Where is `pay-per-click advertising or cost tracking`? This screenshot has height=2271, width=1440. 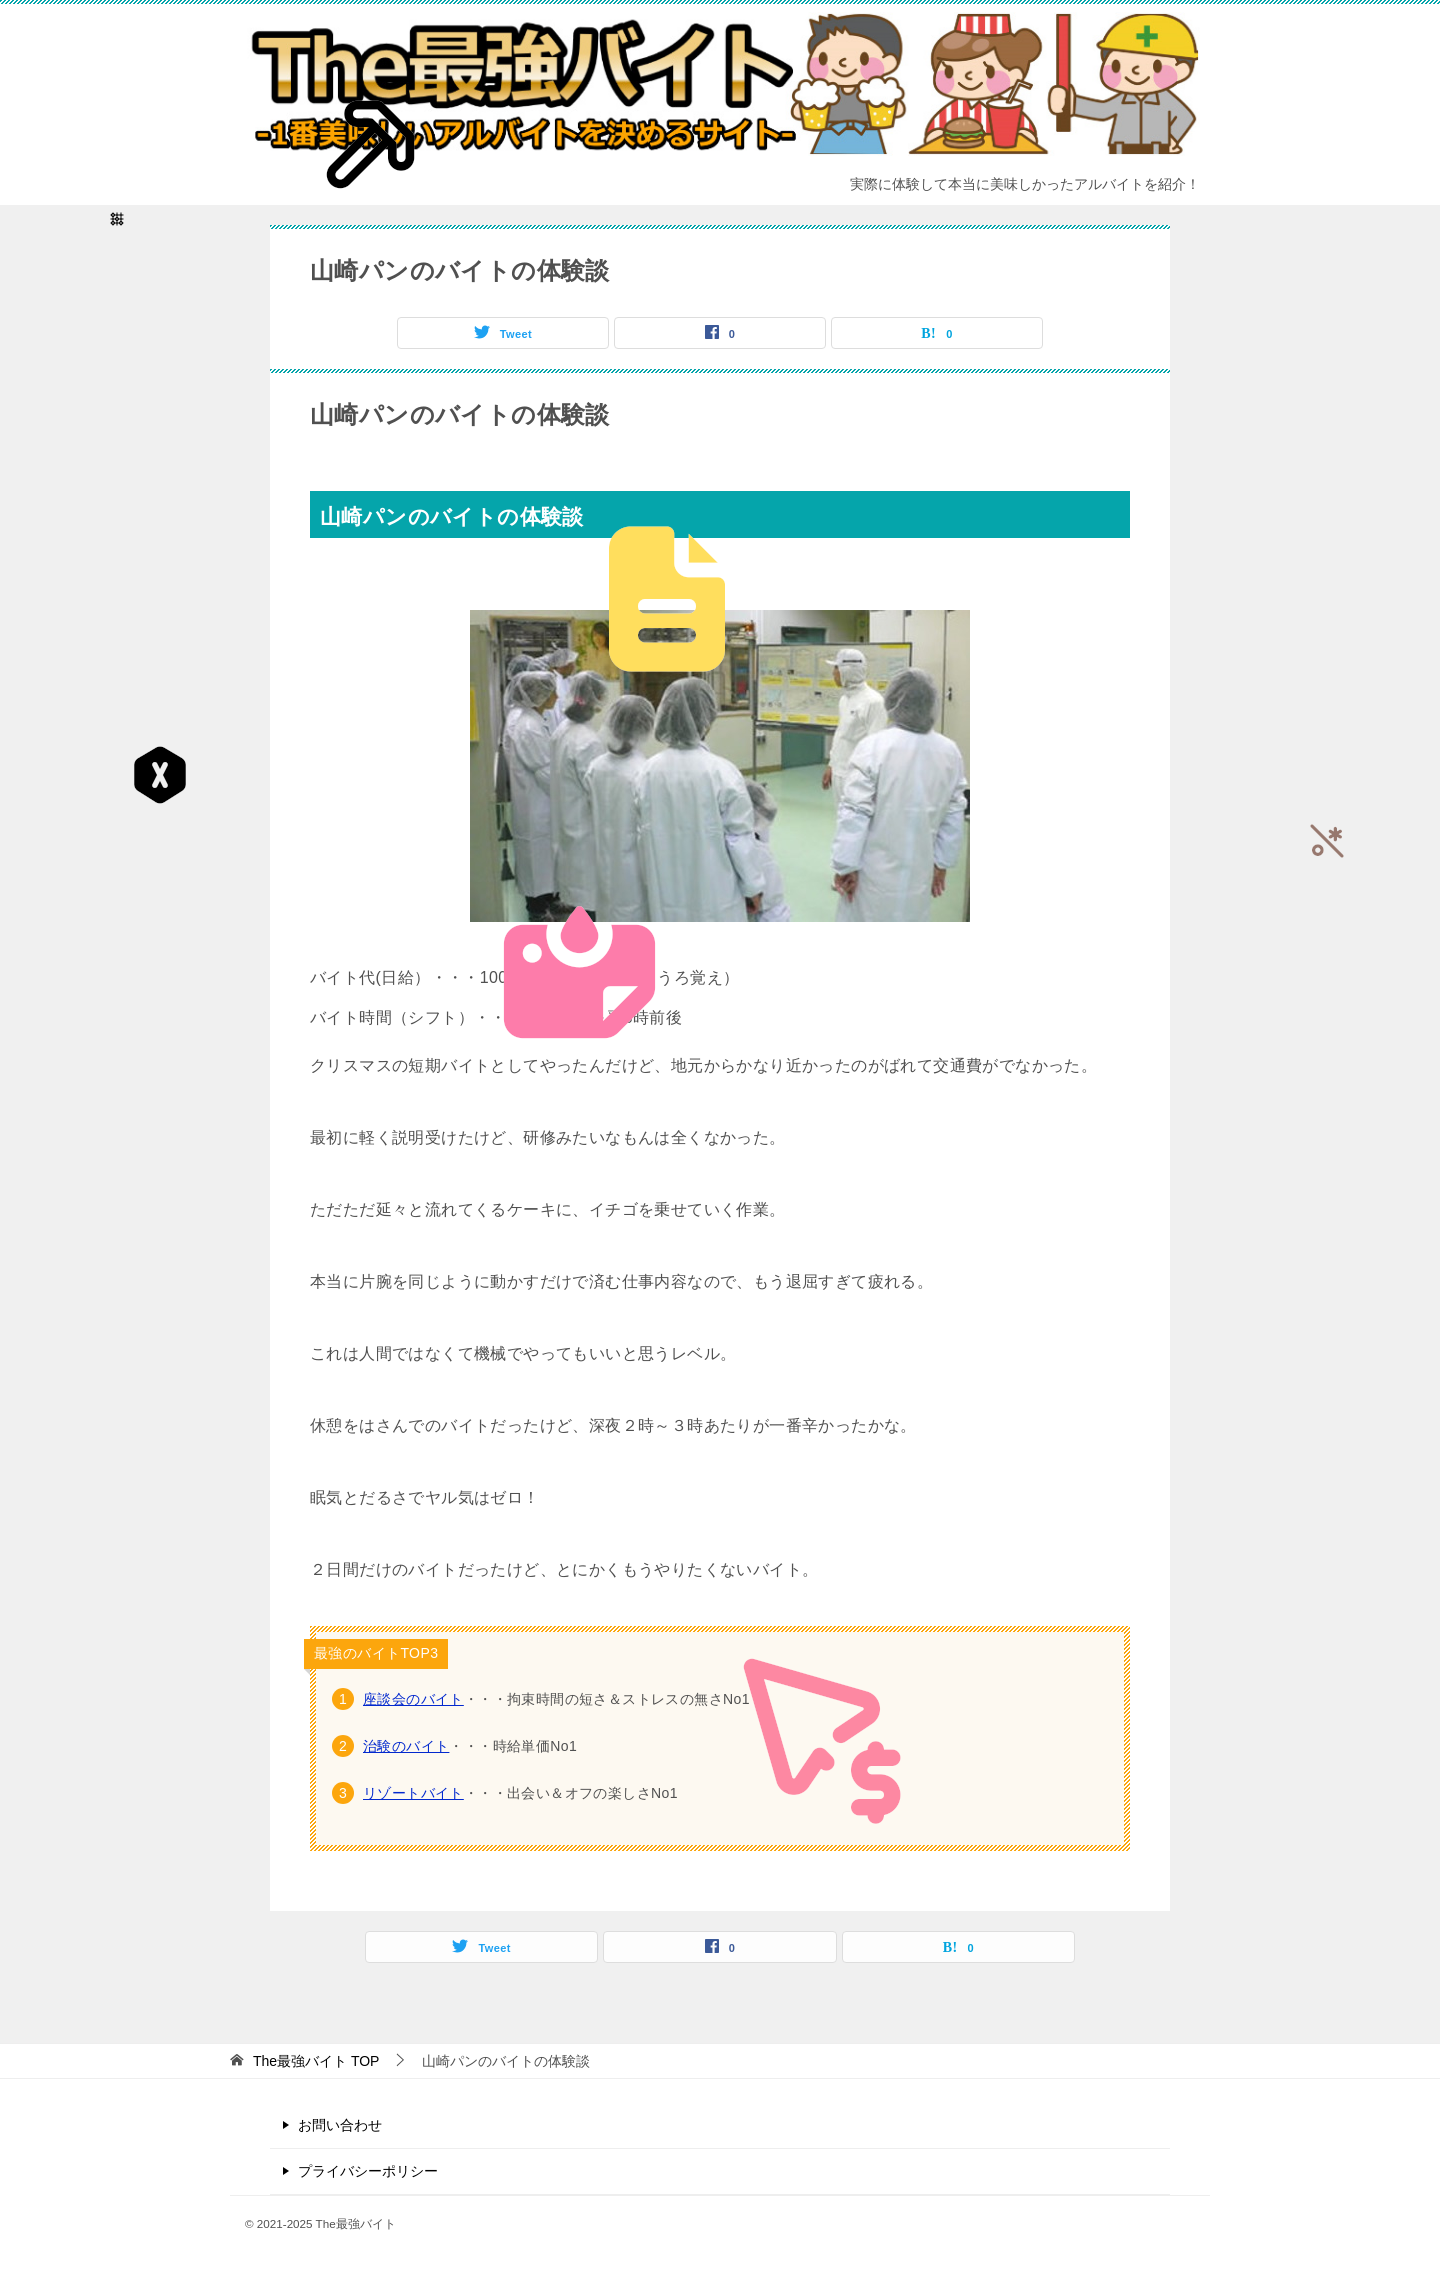 pay-per-click advertising or cost tracking is located at coordinates (818, 1733).